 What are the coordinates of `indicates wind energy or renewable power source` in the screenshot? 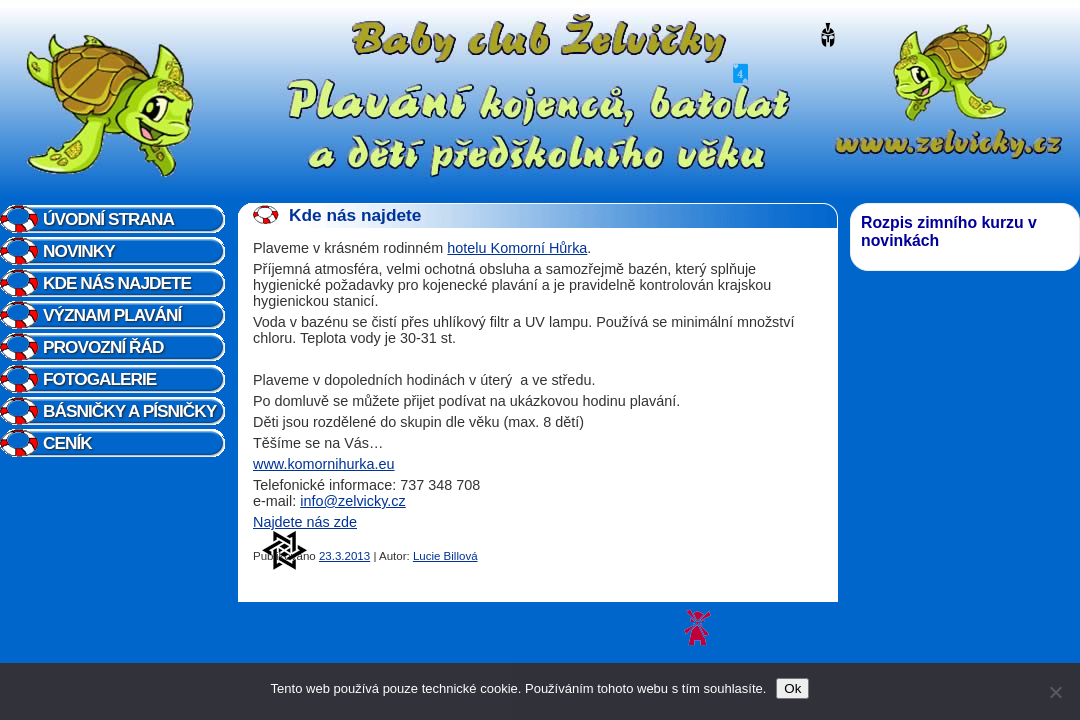 It's located at (697, 627).